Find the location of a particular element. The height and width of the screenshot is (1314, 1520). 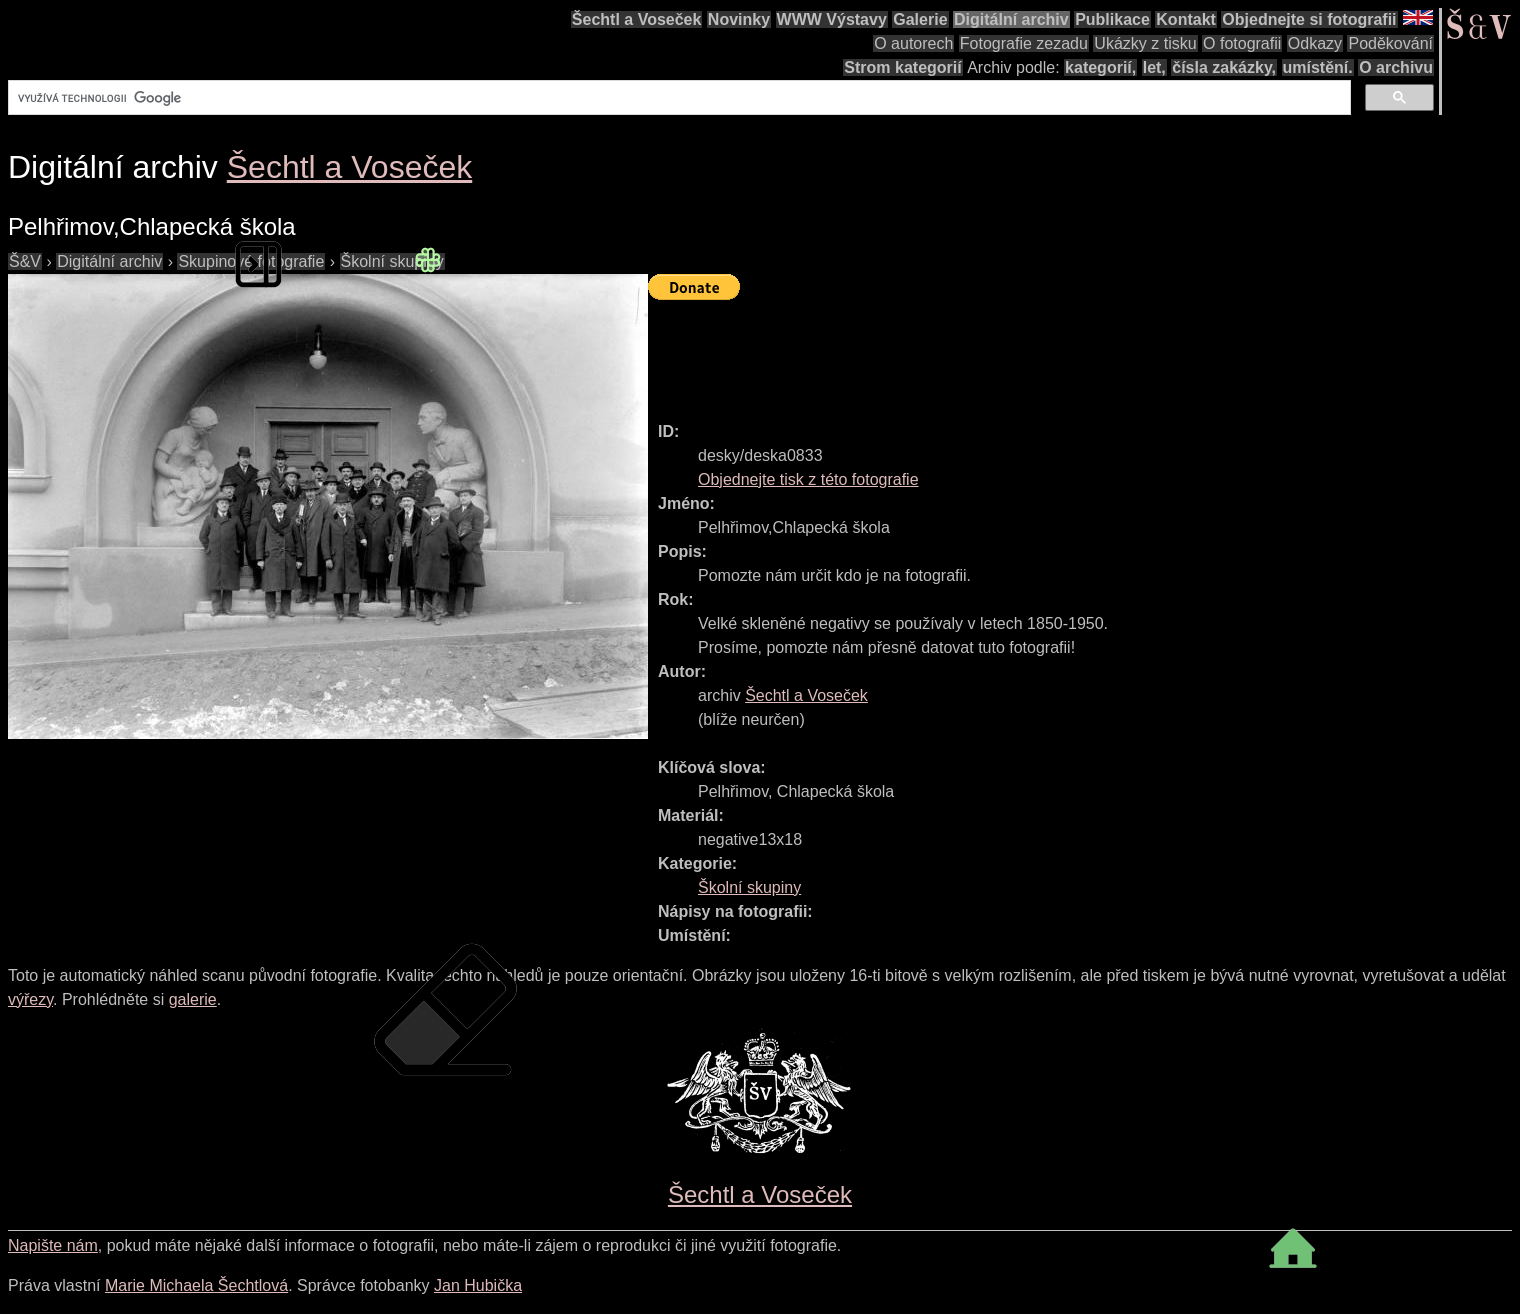

open Slack messaging app is located at coordinates (428, 260).